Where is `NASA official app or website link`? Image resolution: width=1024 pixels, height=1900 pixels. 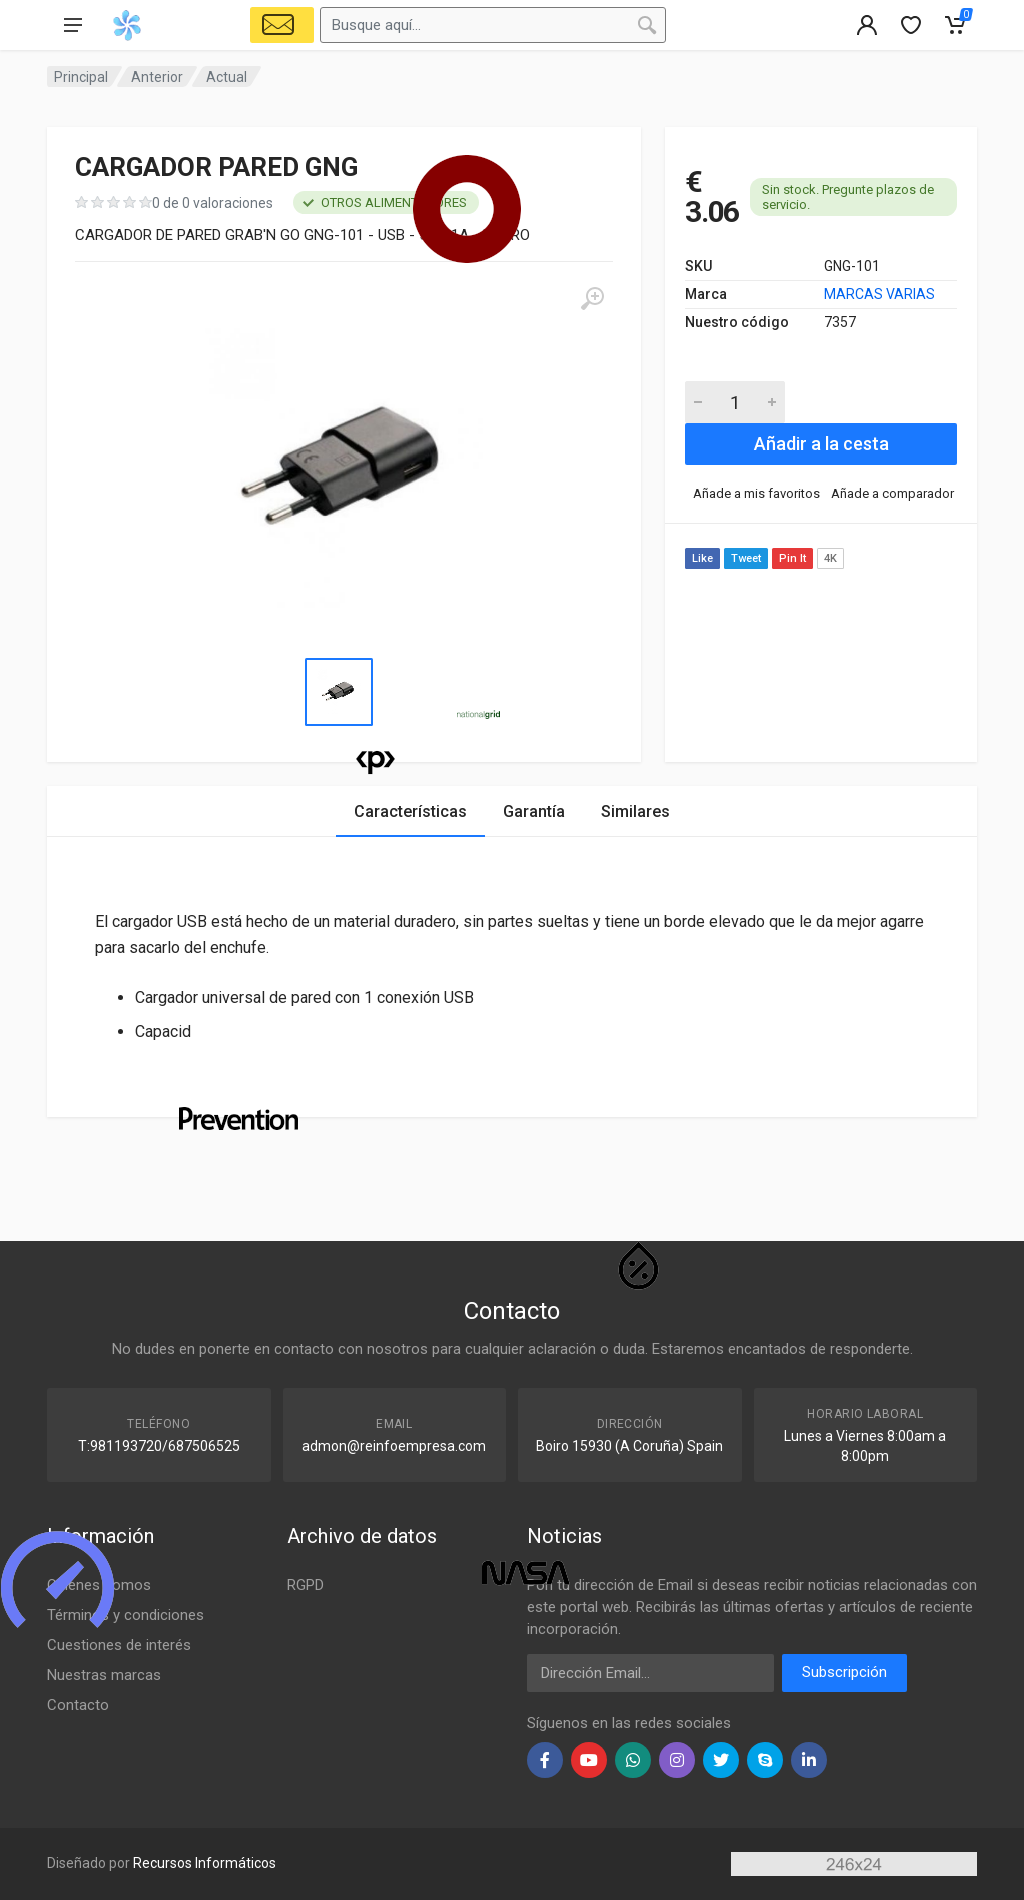
NASA official app or website link is located at coordinates (526, 1573).